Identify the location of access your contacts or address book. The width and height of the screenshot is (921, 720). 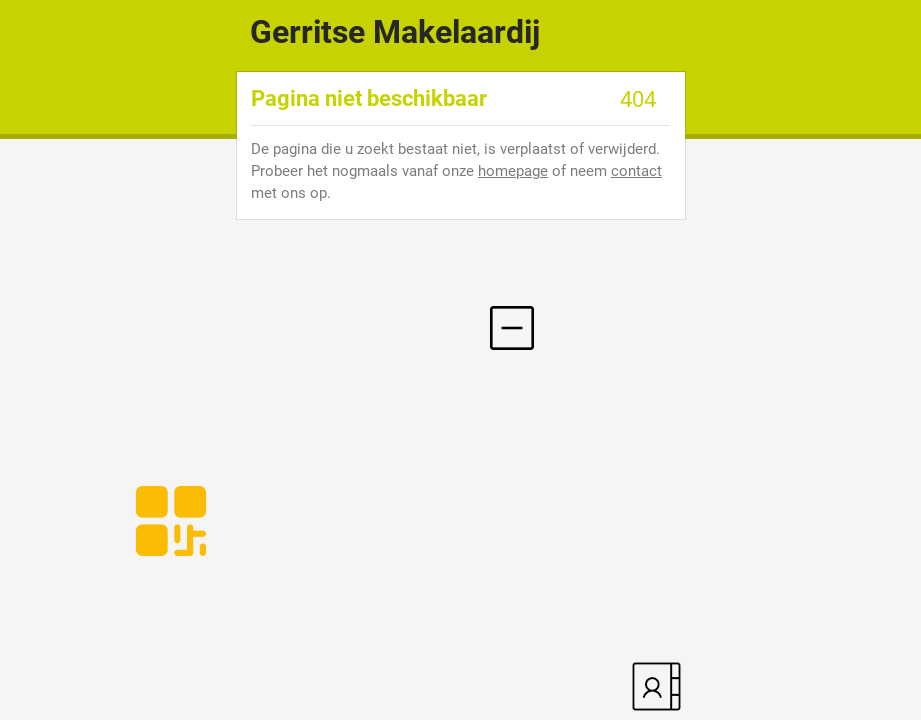
(656, 686).